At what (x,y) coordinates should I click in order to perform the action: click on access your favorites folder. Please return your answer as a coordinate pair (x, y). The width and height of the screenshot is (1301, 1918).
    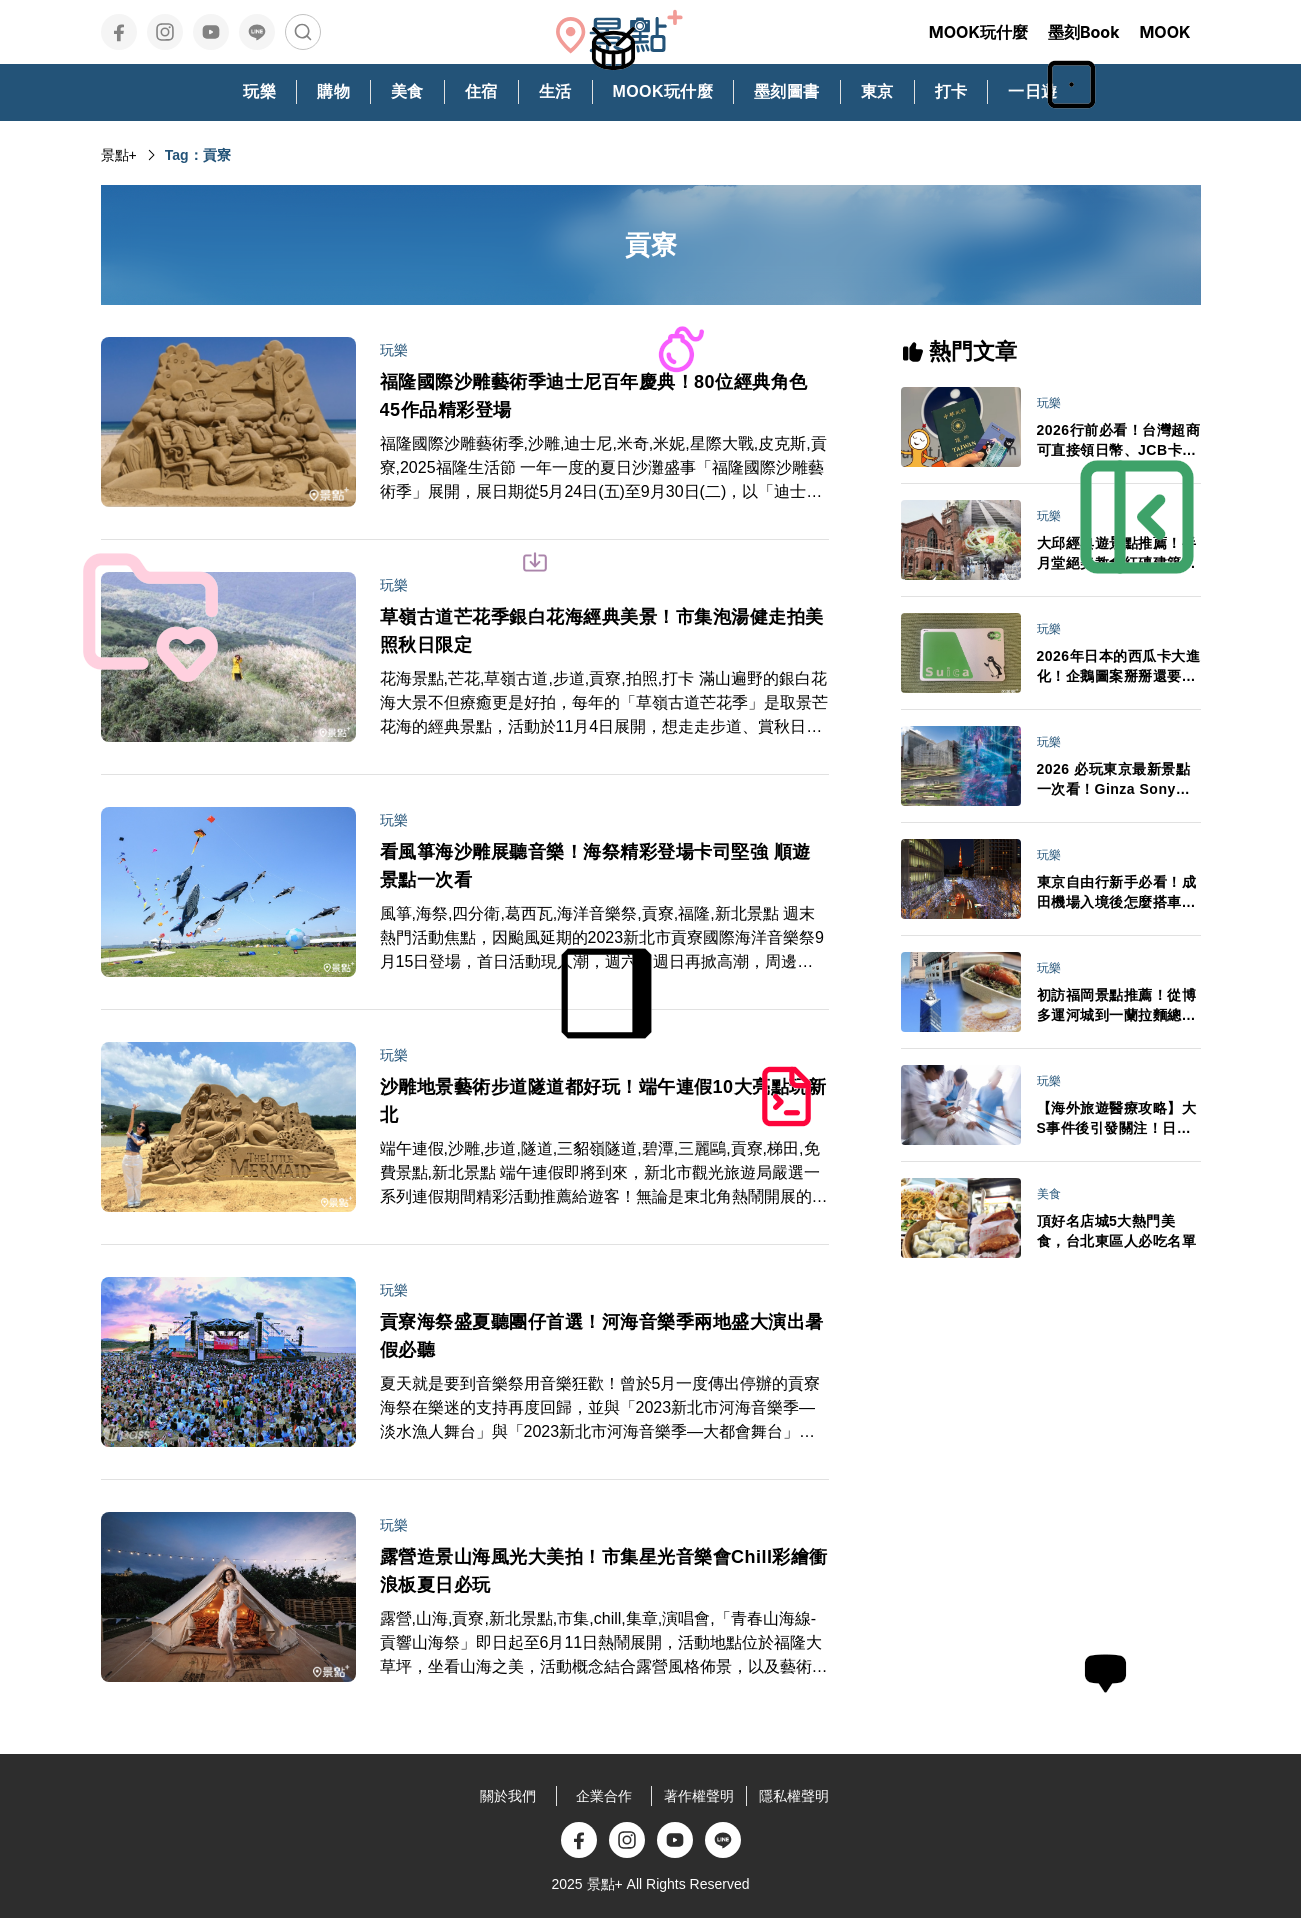
    Looking at the image, I should click on (150, 614).